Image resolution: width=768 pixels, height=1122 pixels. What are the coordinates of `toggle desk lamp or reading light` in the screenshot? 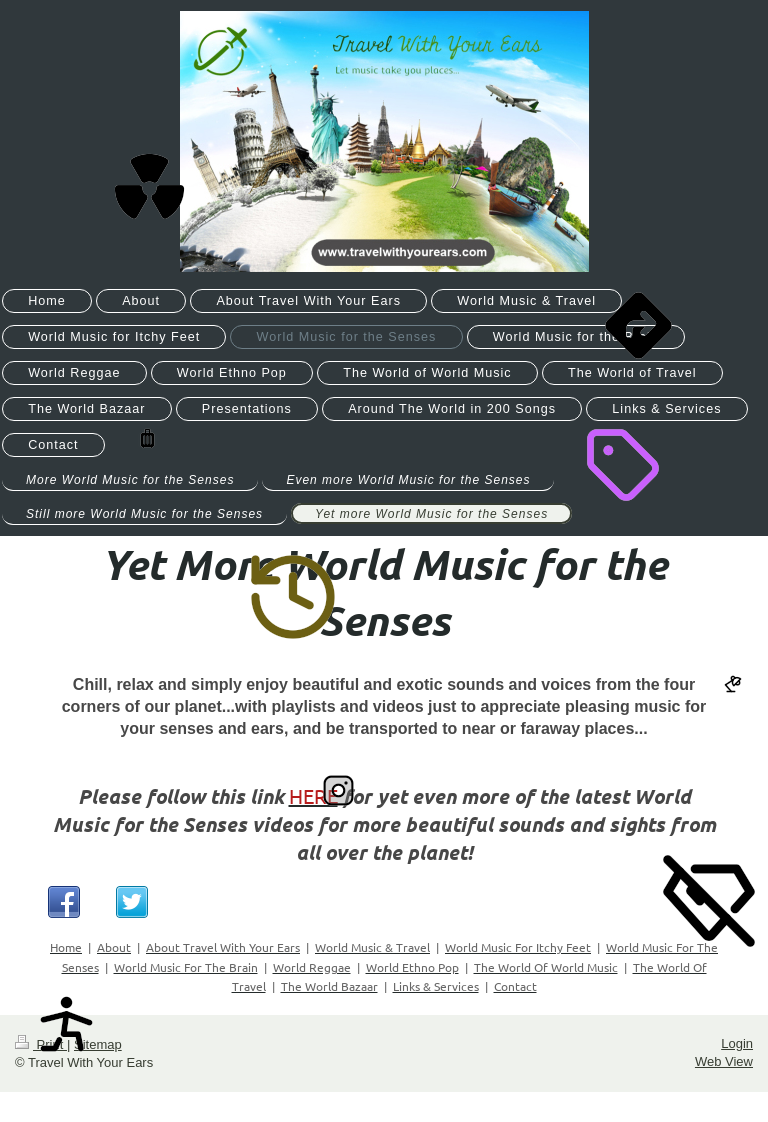 It's located at (733, 684).